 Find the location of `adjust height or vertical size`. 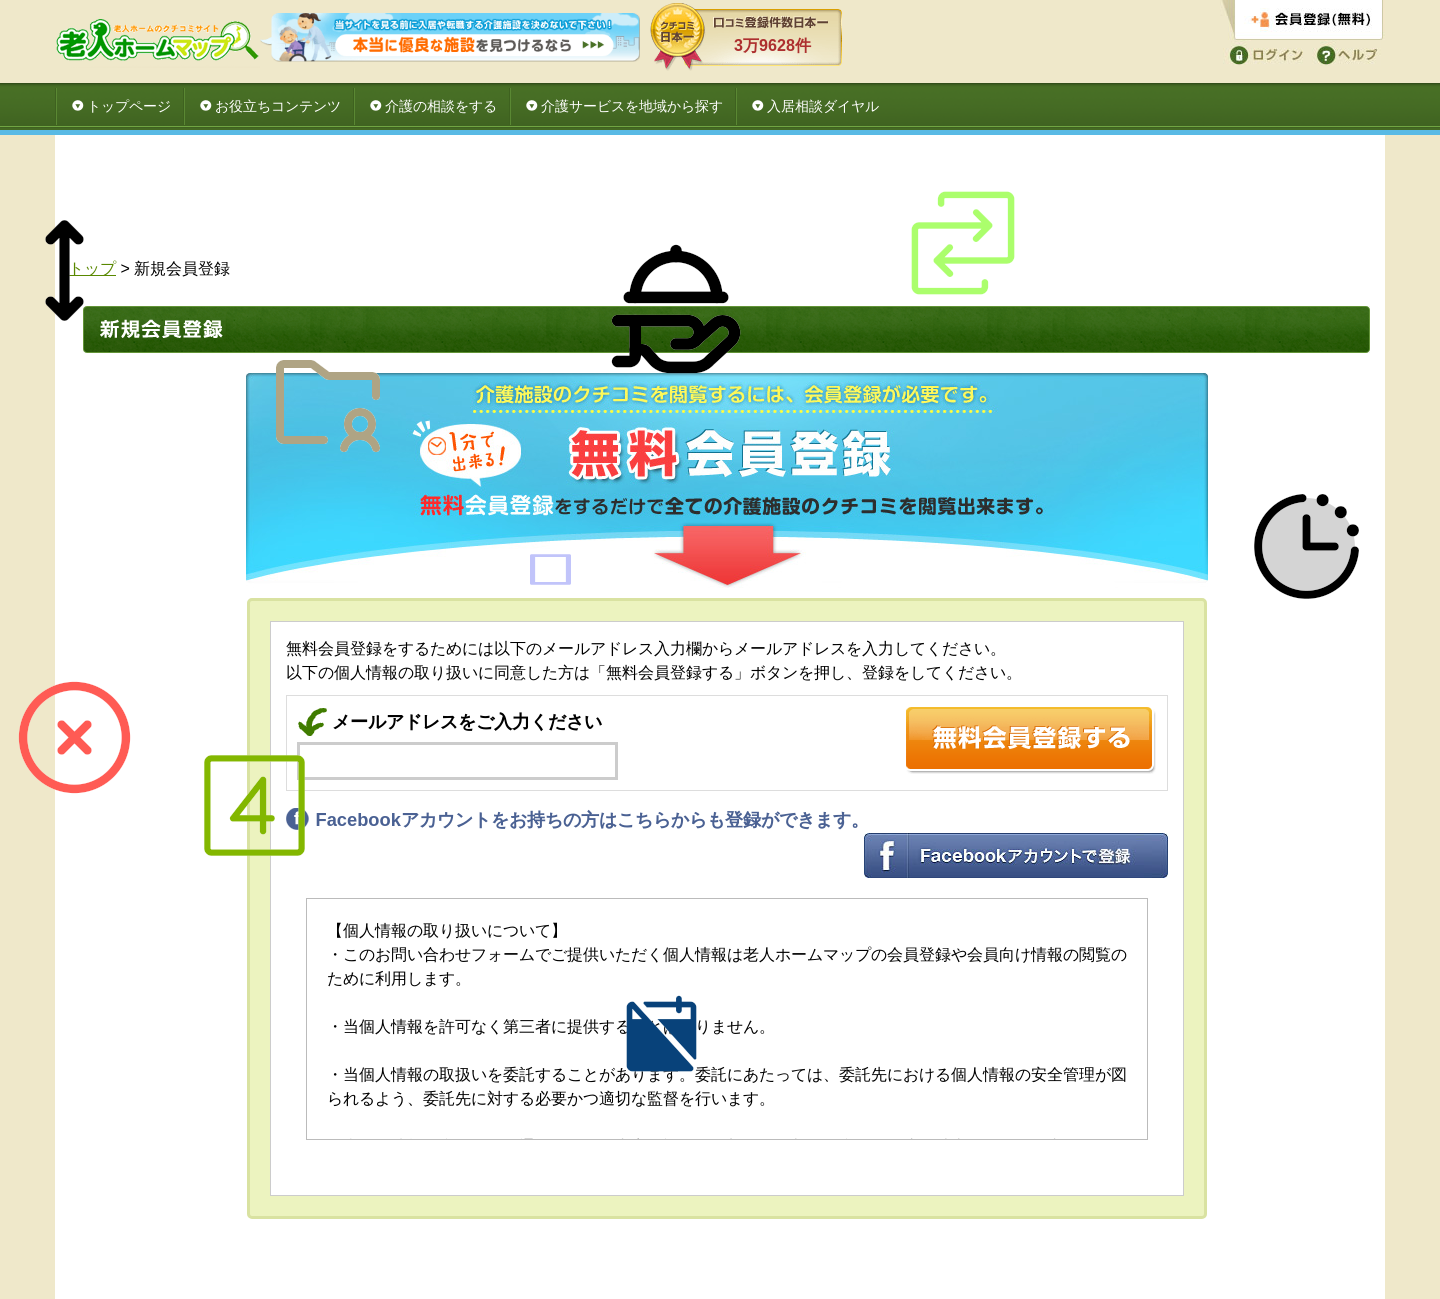

adjust height or vertical size is located at coordinates (64, 270).